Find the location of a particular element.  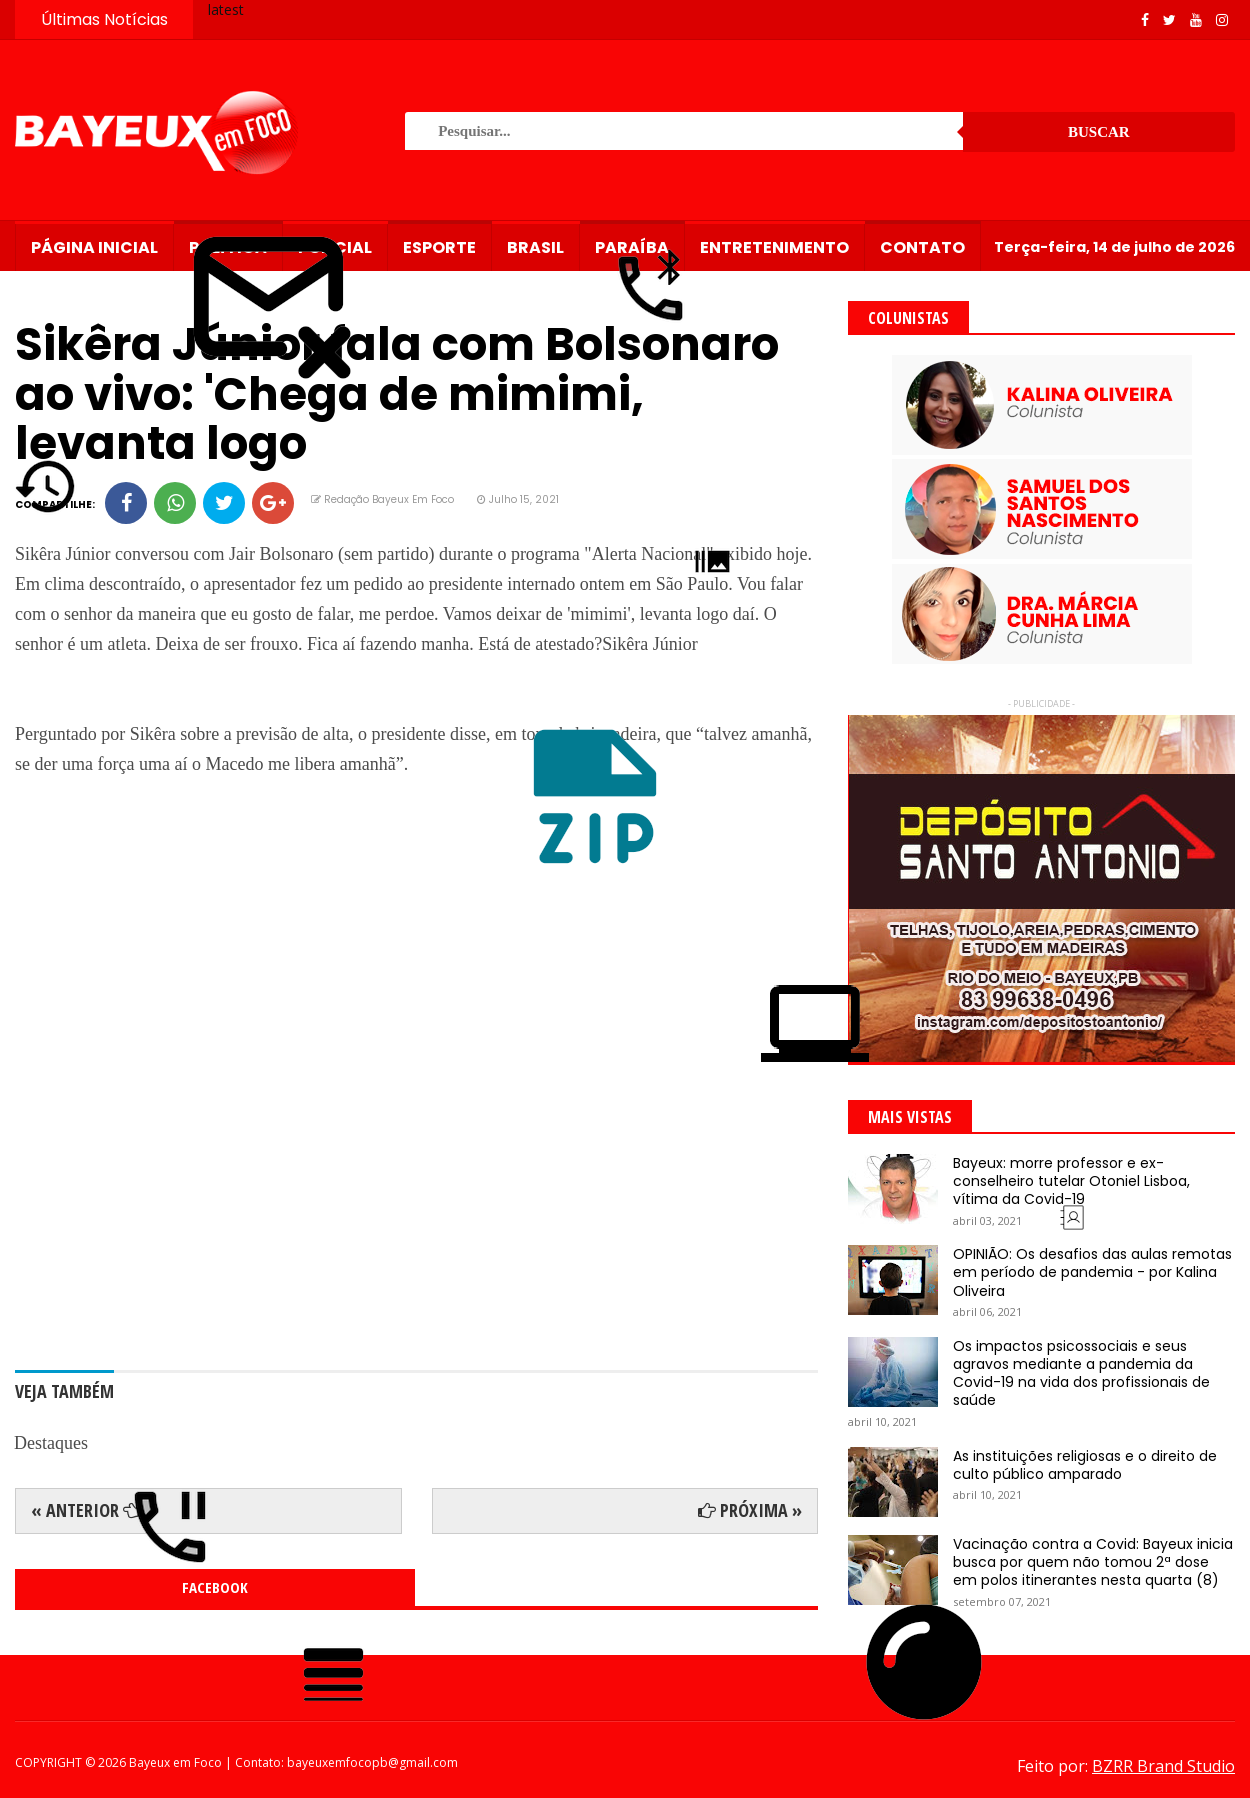

enable burst mode for rapid photo capture is located at coordinates (712, 561).